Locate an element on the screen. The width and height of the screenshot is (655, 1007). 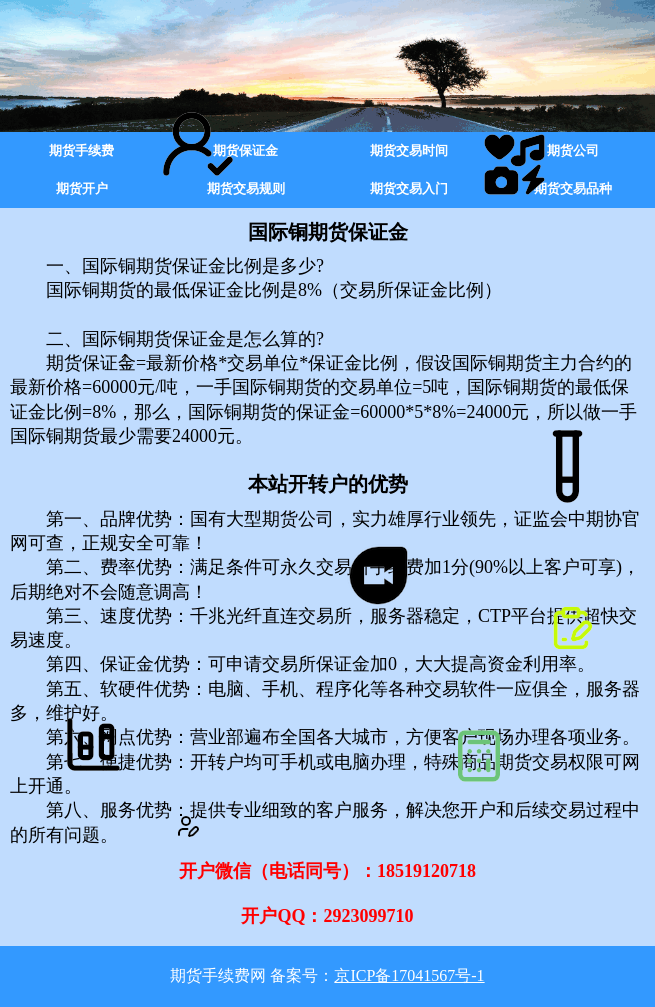
edit your profile is located at coordinates (188, 826).